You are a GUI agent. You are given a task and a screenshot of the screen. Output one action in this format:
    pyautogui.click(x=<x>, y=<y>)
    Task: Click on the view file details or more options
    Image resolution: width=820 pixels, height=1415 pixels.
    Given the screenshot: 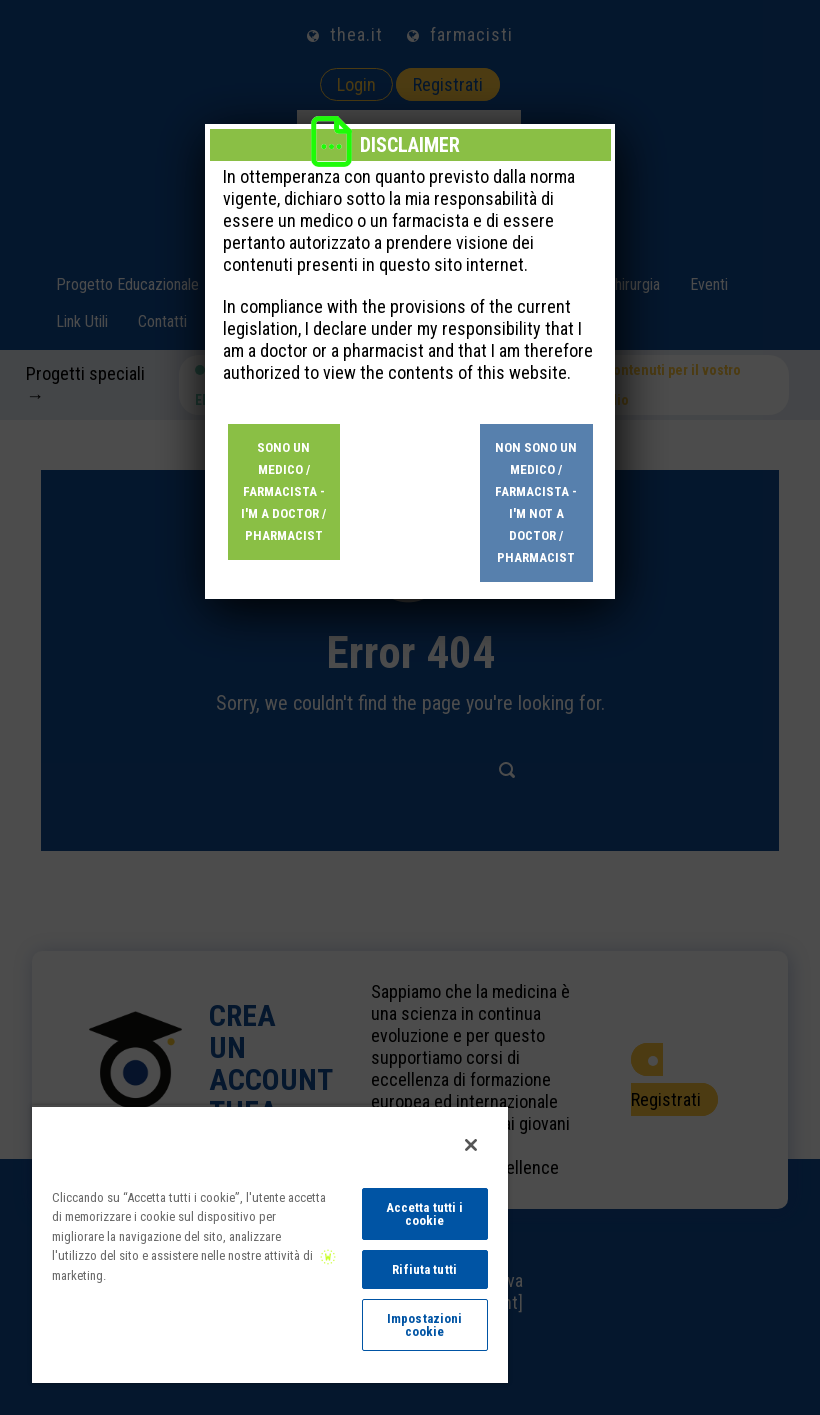 What is the action you would take?
    pyautogui.click(x=331, y=141)
    